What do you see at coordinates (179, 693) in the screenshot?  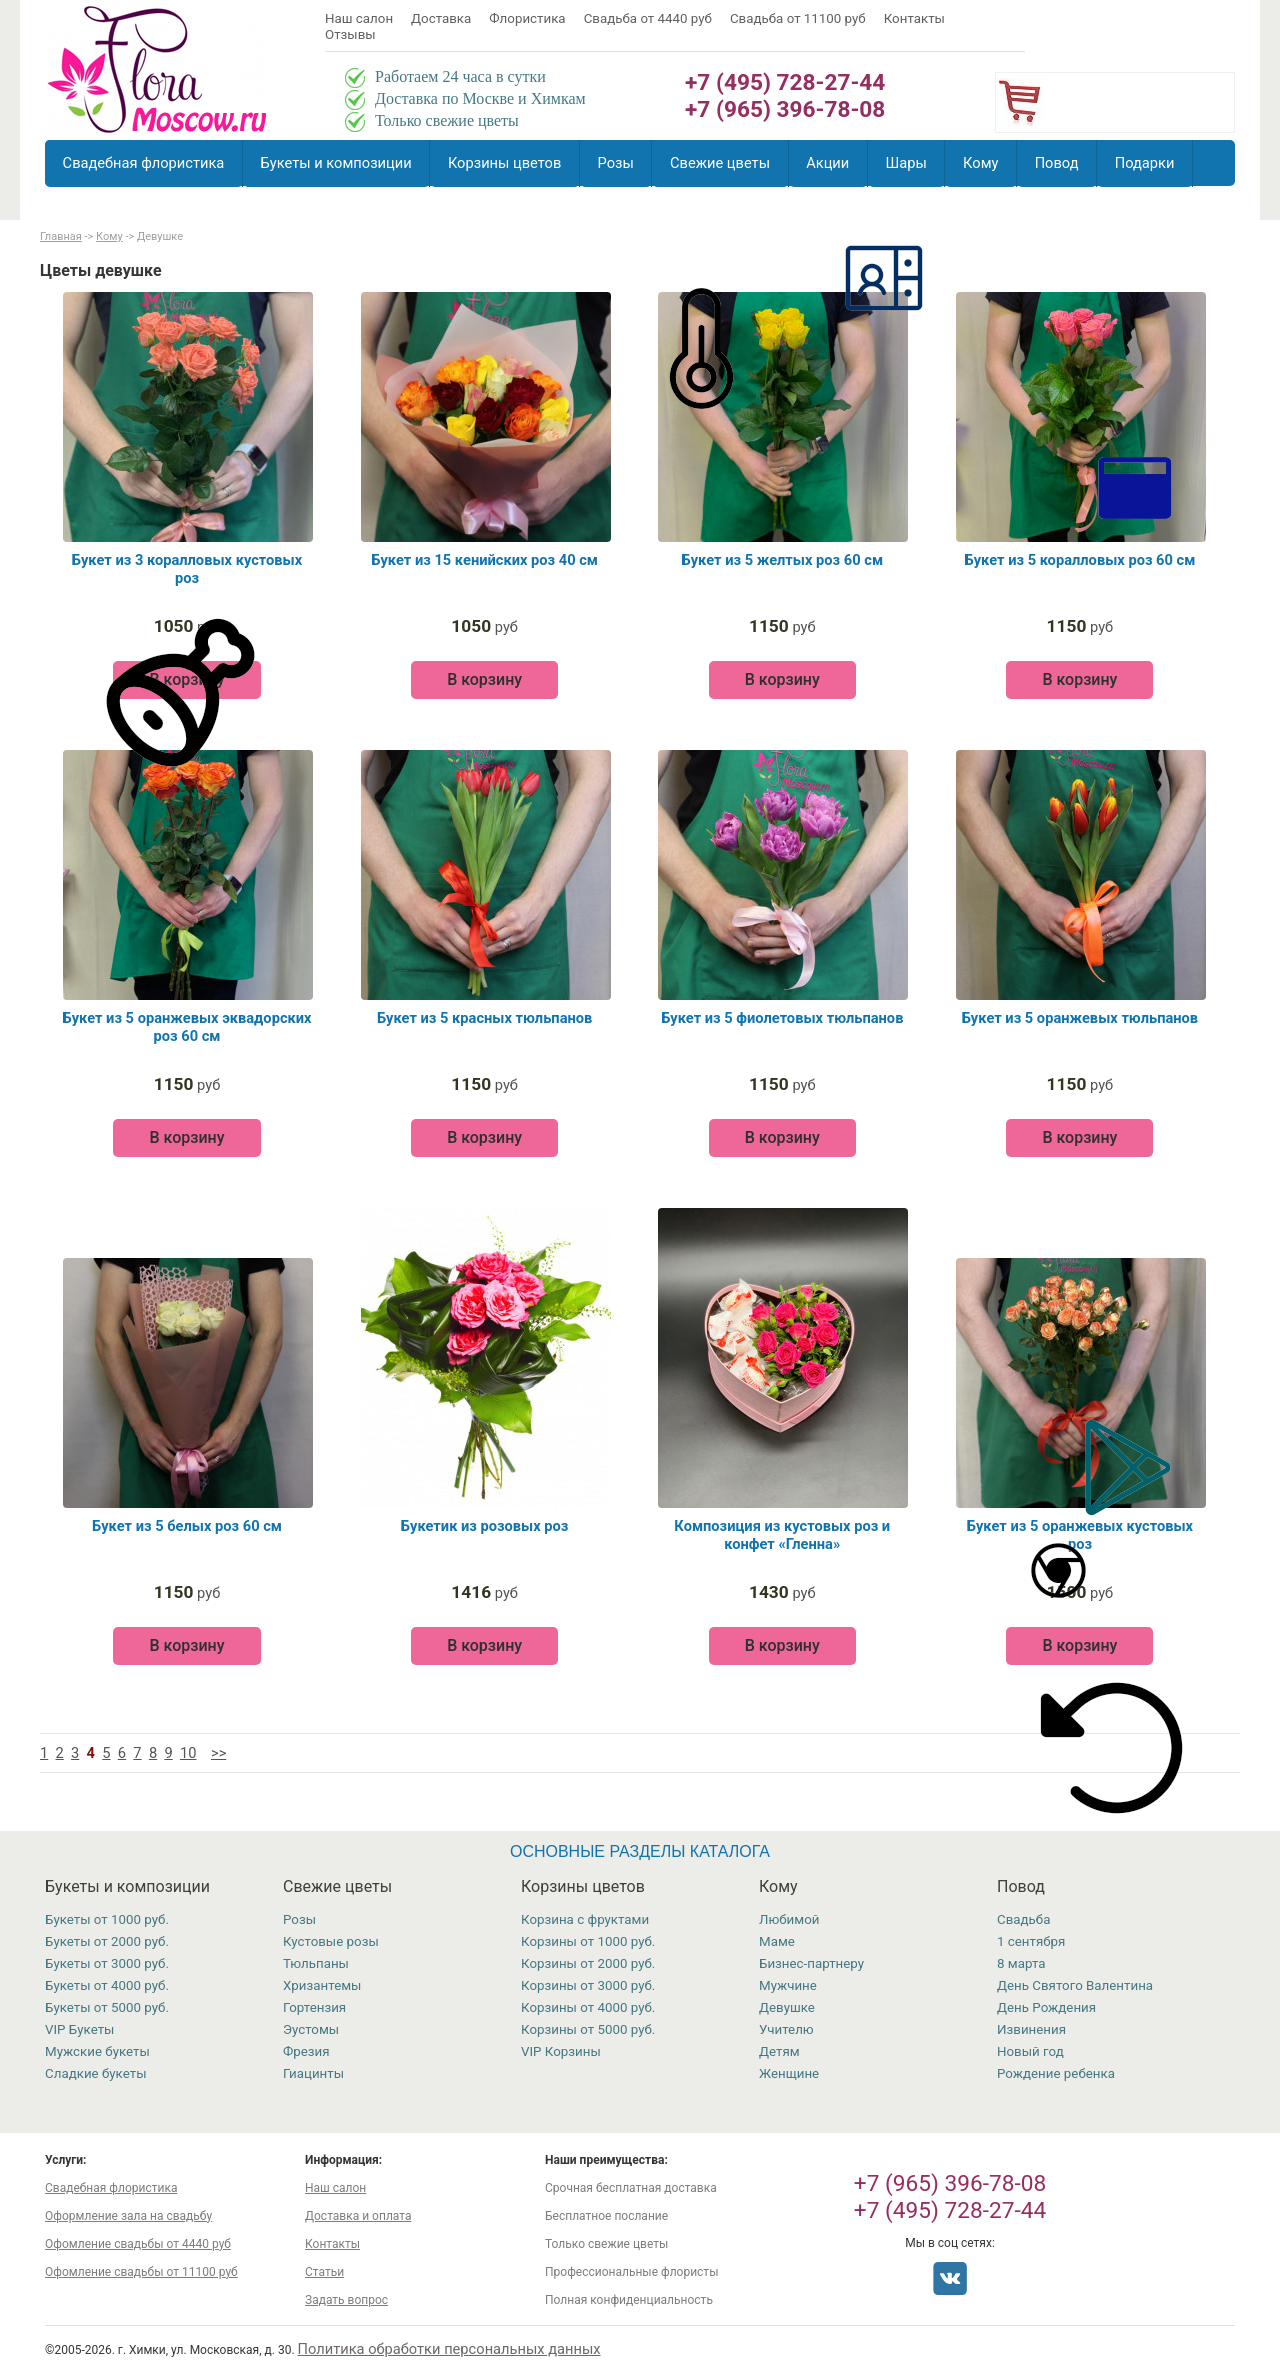 I see `food or dining category` at bounding box center [179, 693].